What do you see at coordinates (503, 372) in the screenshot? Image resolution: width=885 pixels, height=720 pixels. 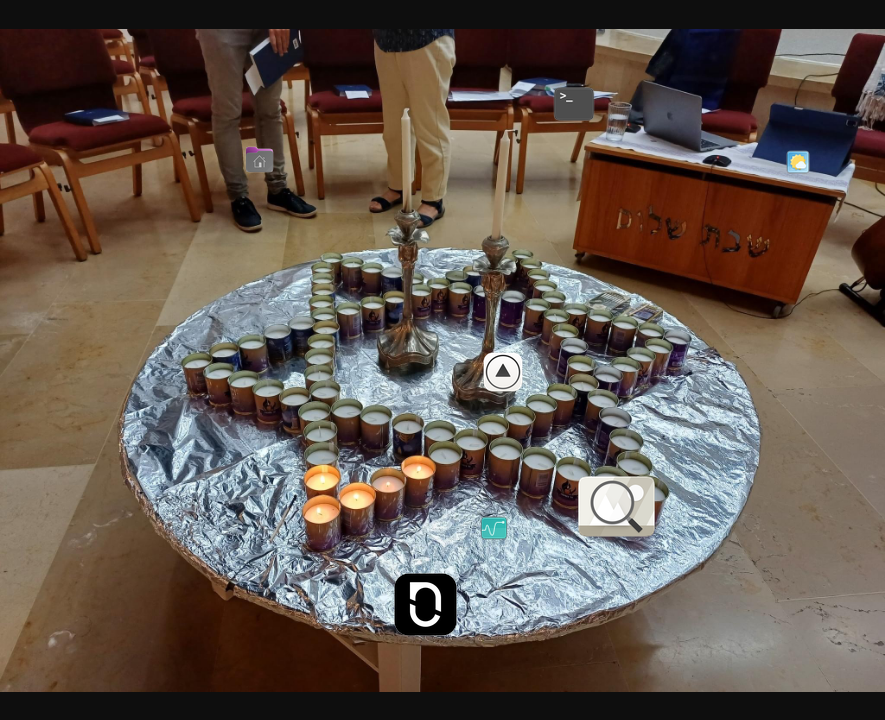 I see `launch AppImageLauncher application` at bounding box center [503, 372].